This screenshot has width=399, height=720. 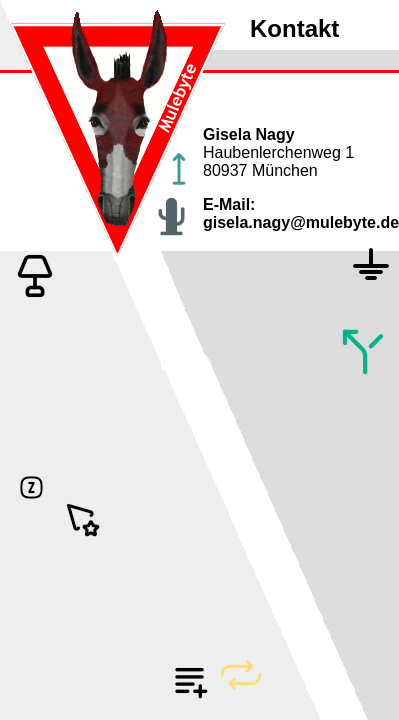 I want to click on add new text or text field, so click(x=189, y=680).